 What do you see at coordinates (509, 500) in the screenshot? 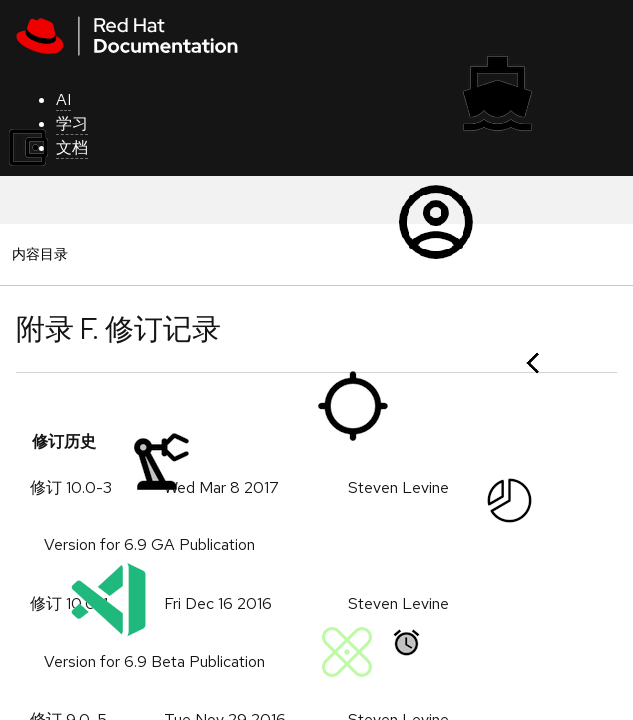
I see `view analytics or statistics breakdown` at bounding box center [509, 500].